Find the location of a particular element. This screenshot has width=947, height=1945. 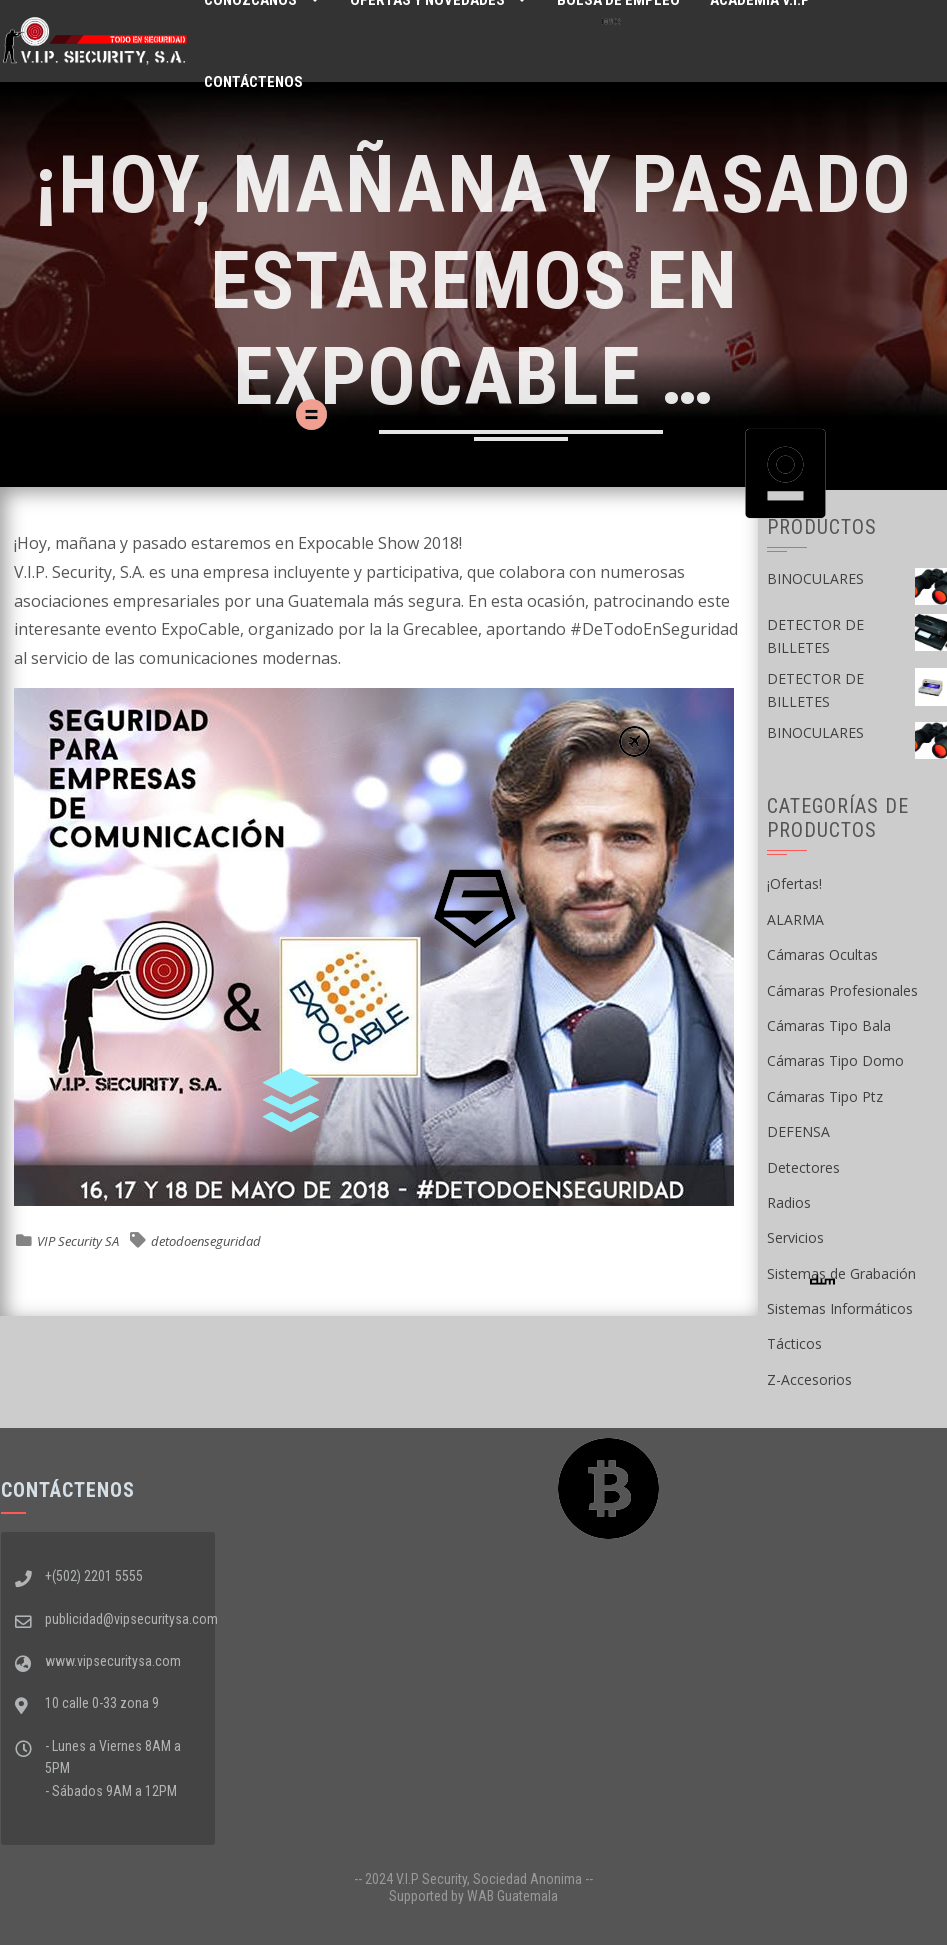

bitcoin sv cryptocurrency logo is located at coordinates (608, 1488).